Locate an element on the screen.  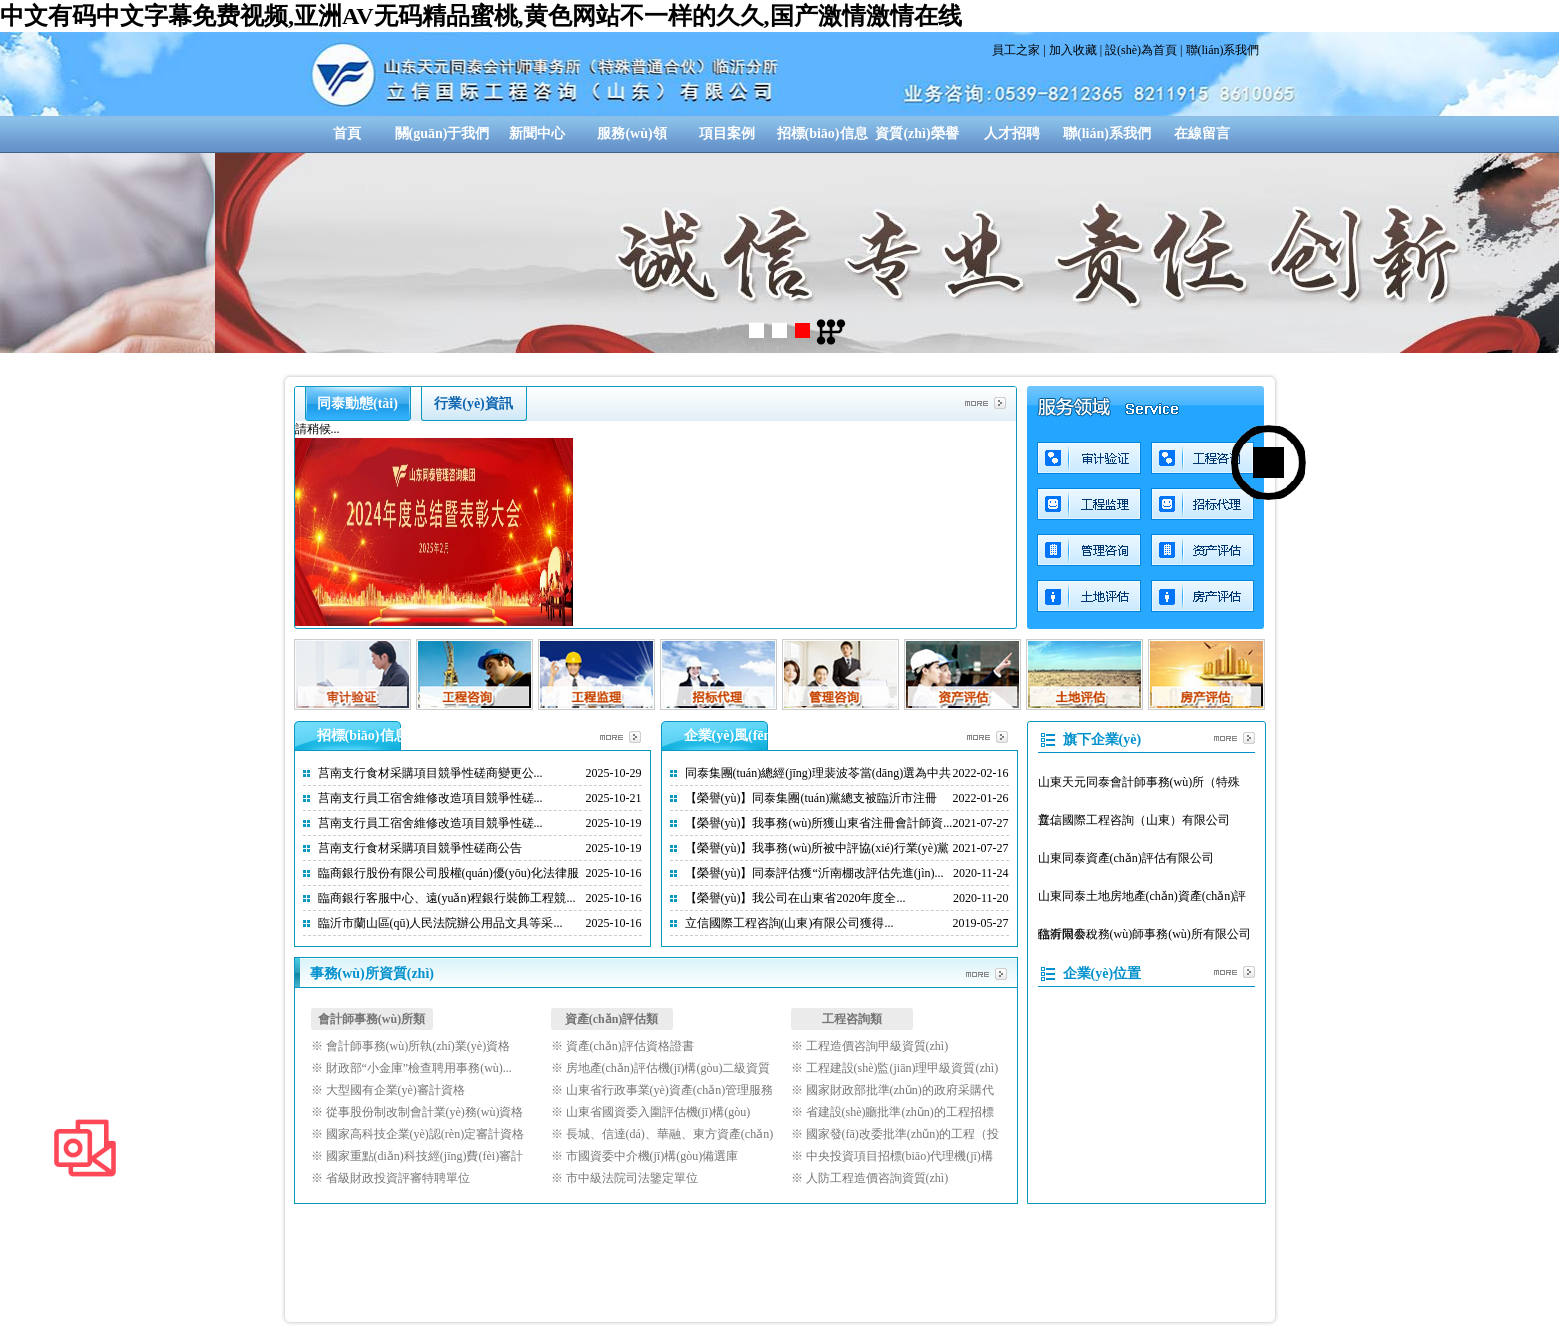
open Microsoft Outlook email is located at coordinates (85, 1148).